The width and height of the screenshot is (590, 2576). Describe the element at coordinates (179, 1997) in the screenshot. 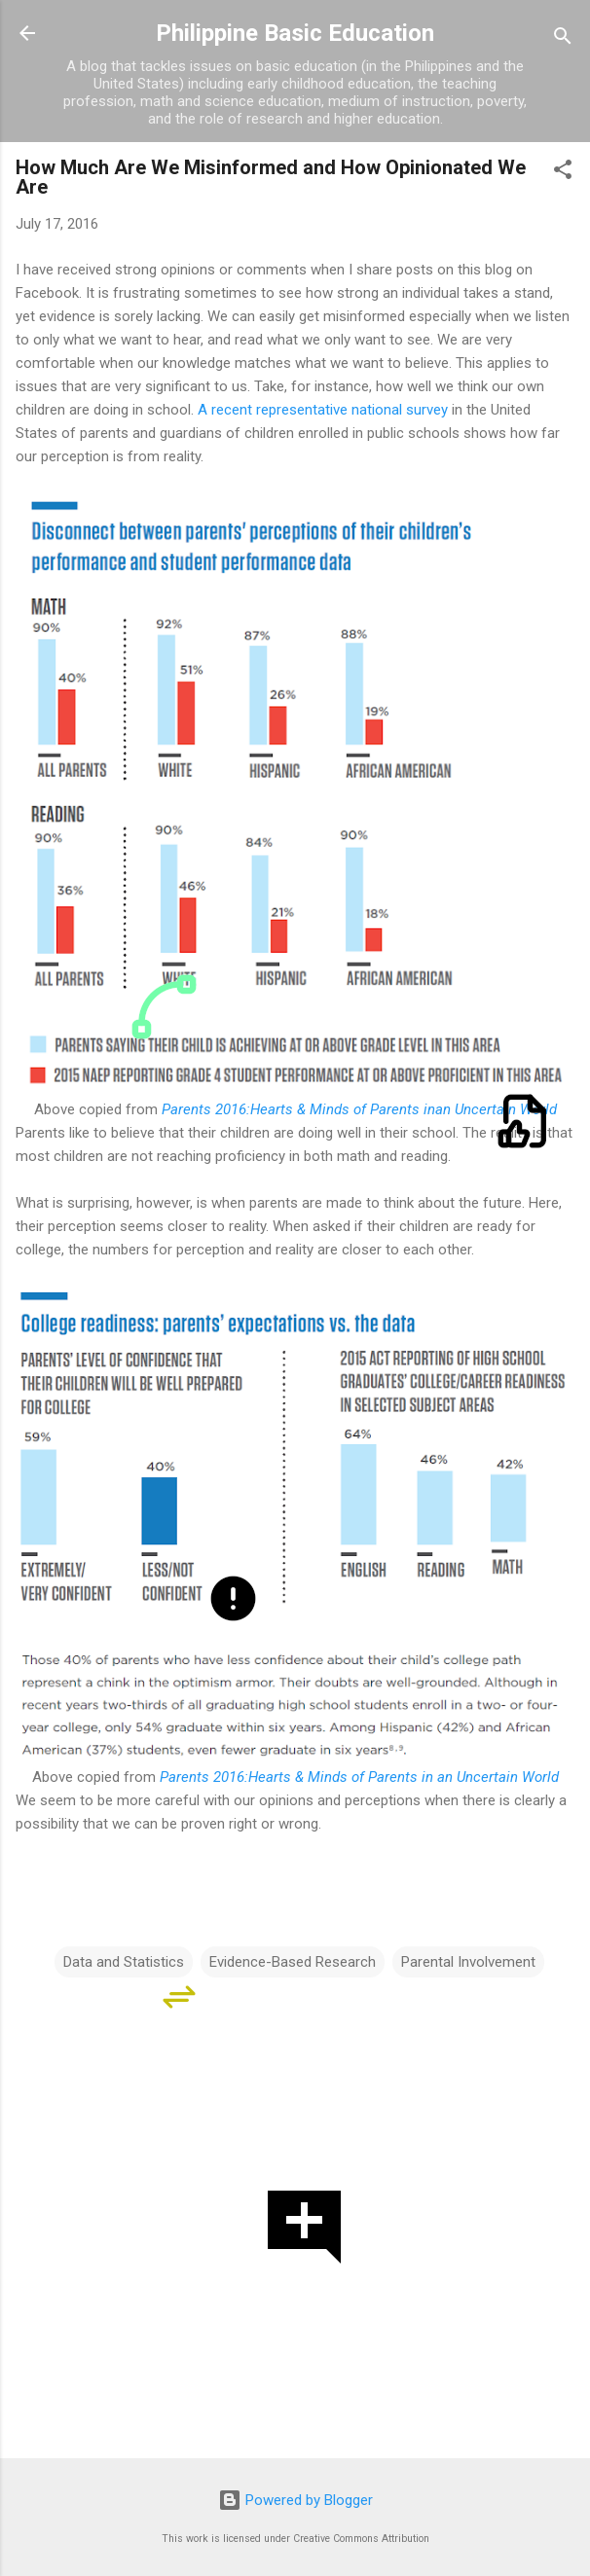

I see `switch or swap between two items` at that location.